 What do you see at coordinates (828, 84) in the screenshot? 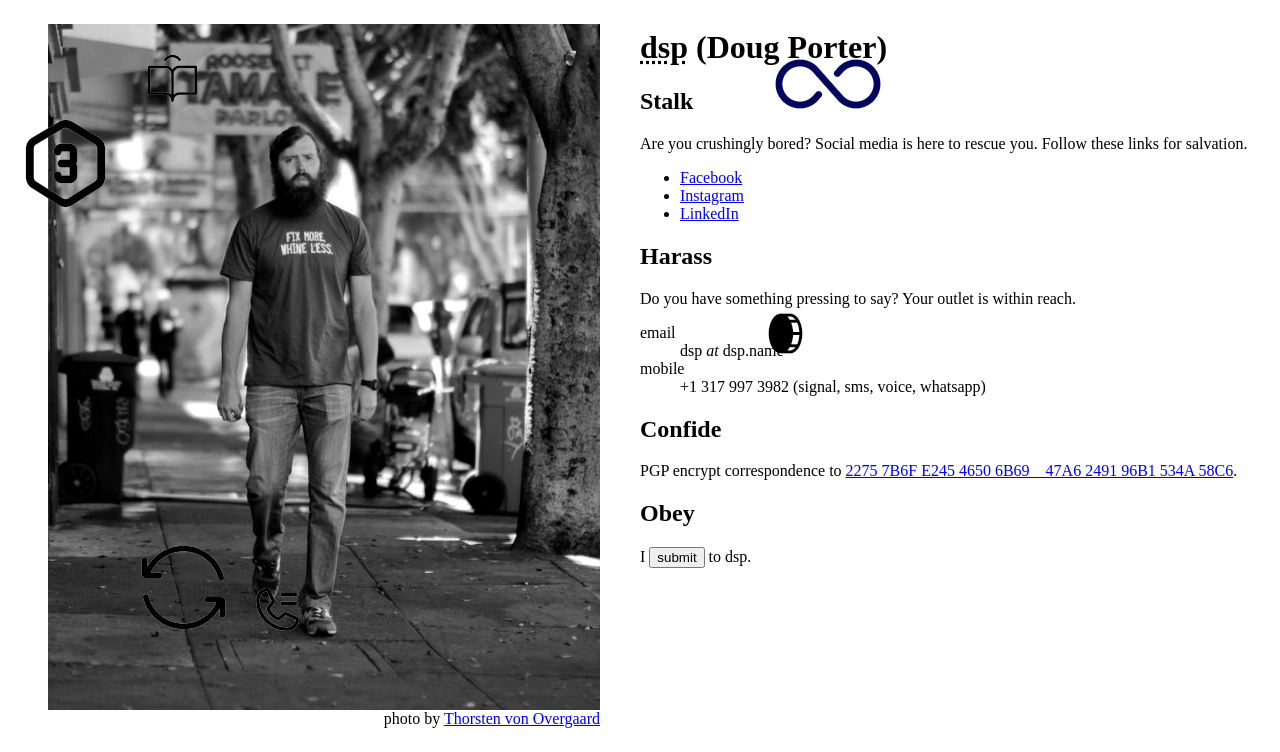
I see `indicates unlimited or infinite content` at bounding box center [828, 84].